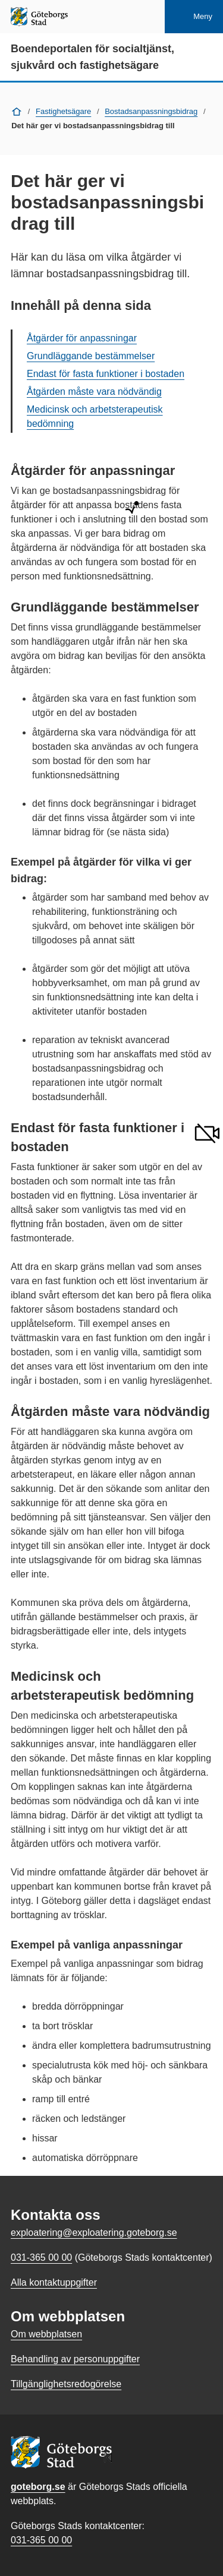 The width and height of the screenshot is (223, 2576). I want to click on indicates a bounce or rebound animation to the right, so click(132, 507).